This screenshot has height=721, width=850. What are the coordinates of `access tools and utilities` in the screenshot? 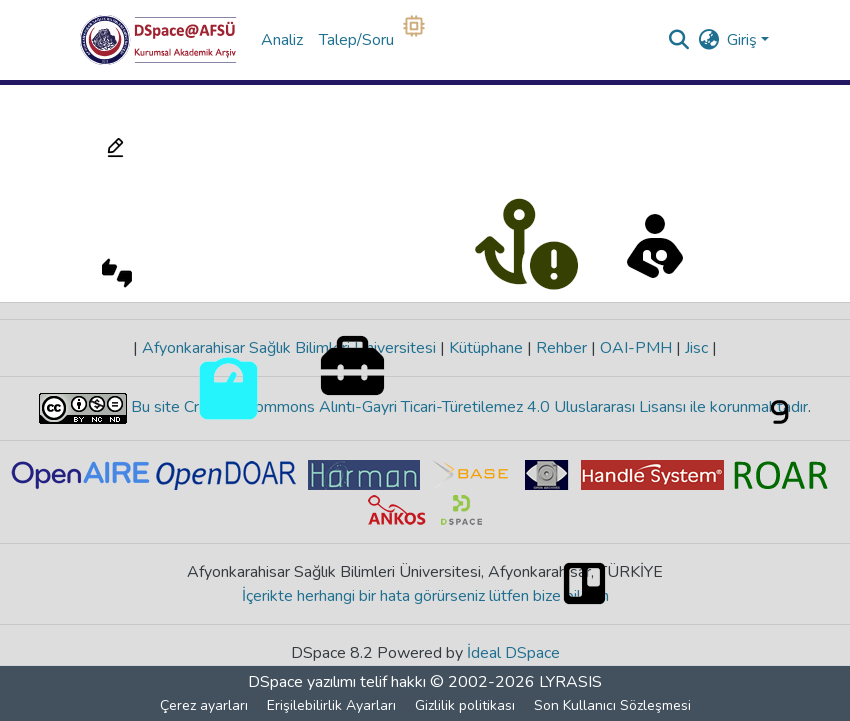 It's located at (352, 367).